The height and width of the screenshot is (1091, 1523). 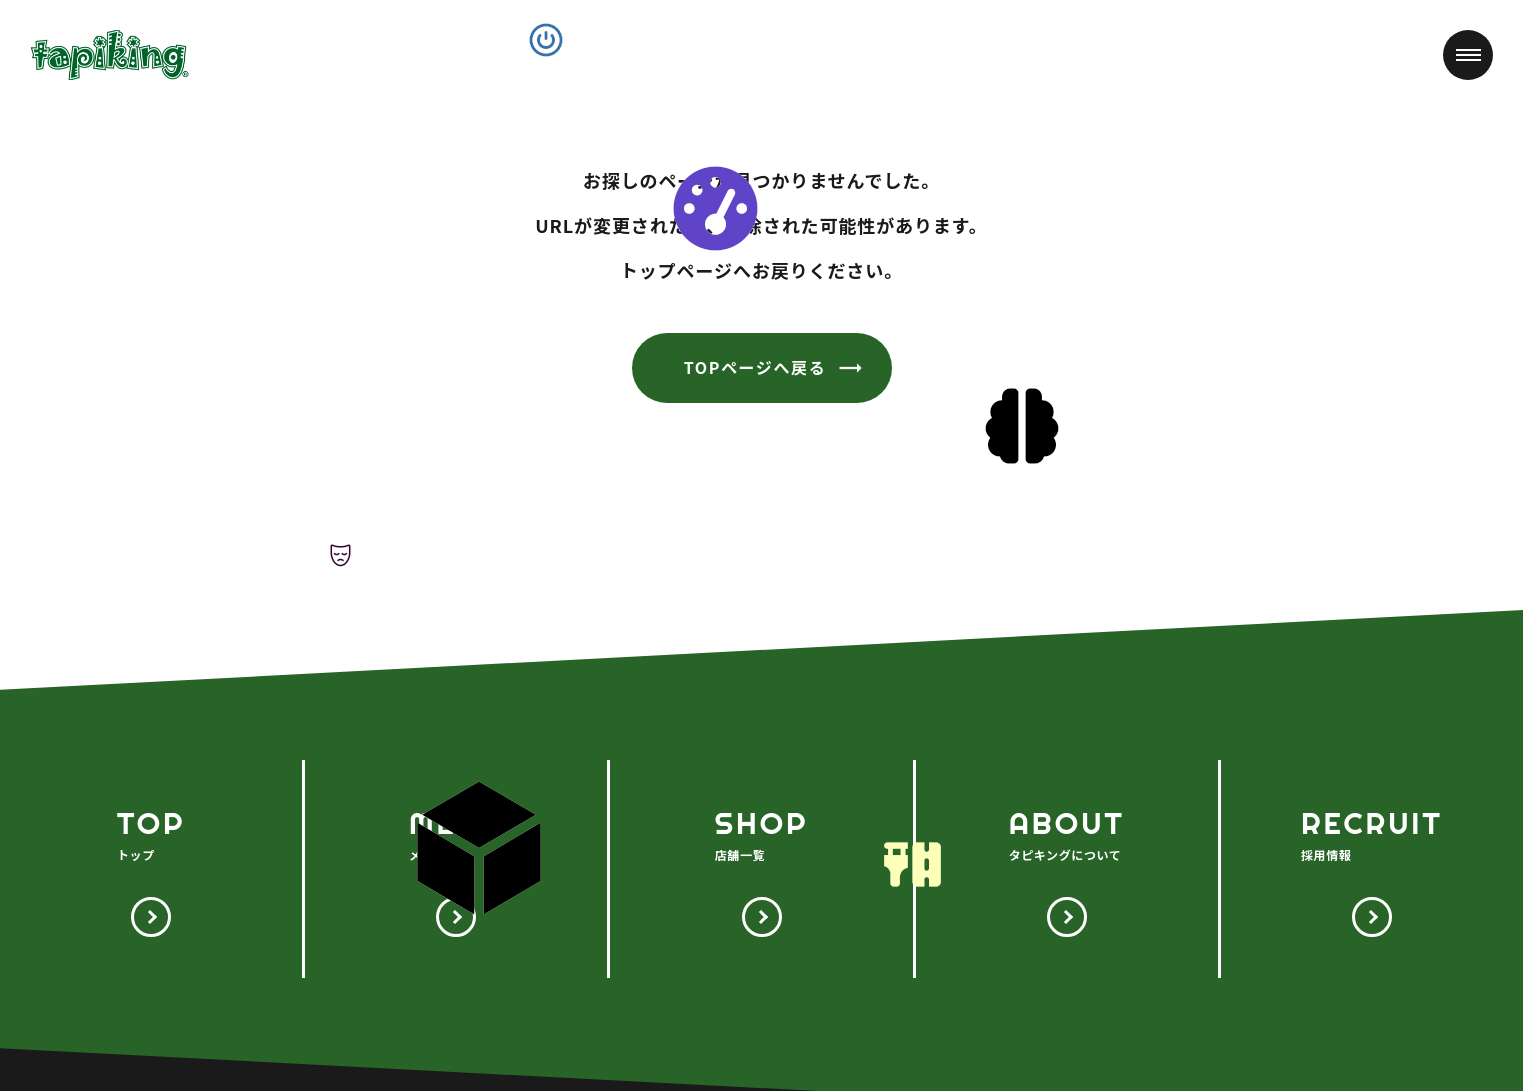 I want to click on access AI or smart features, so click(x=1022, y=426).